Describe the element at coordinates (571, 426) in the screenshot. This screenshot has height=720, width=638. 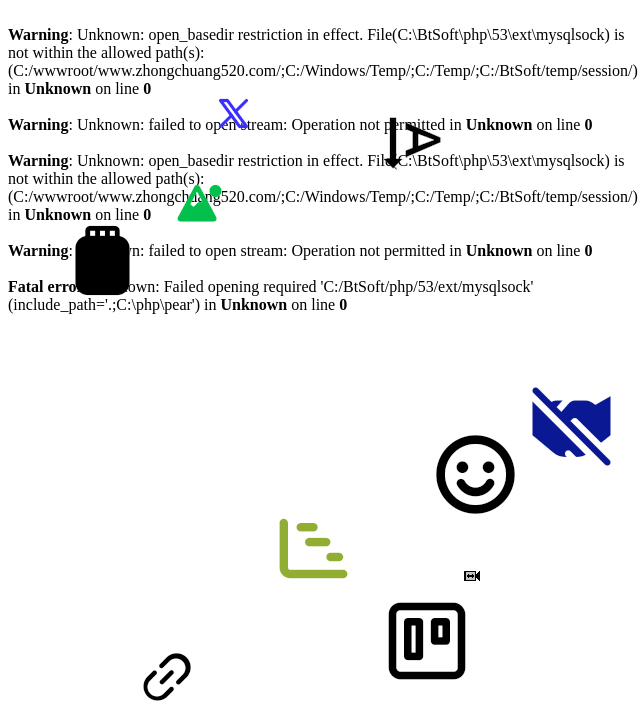
I see `indicates a canceled or declined agreement` at that location.